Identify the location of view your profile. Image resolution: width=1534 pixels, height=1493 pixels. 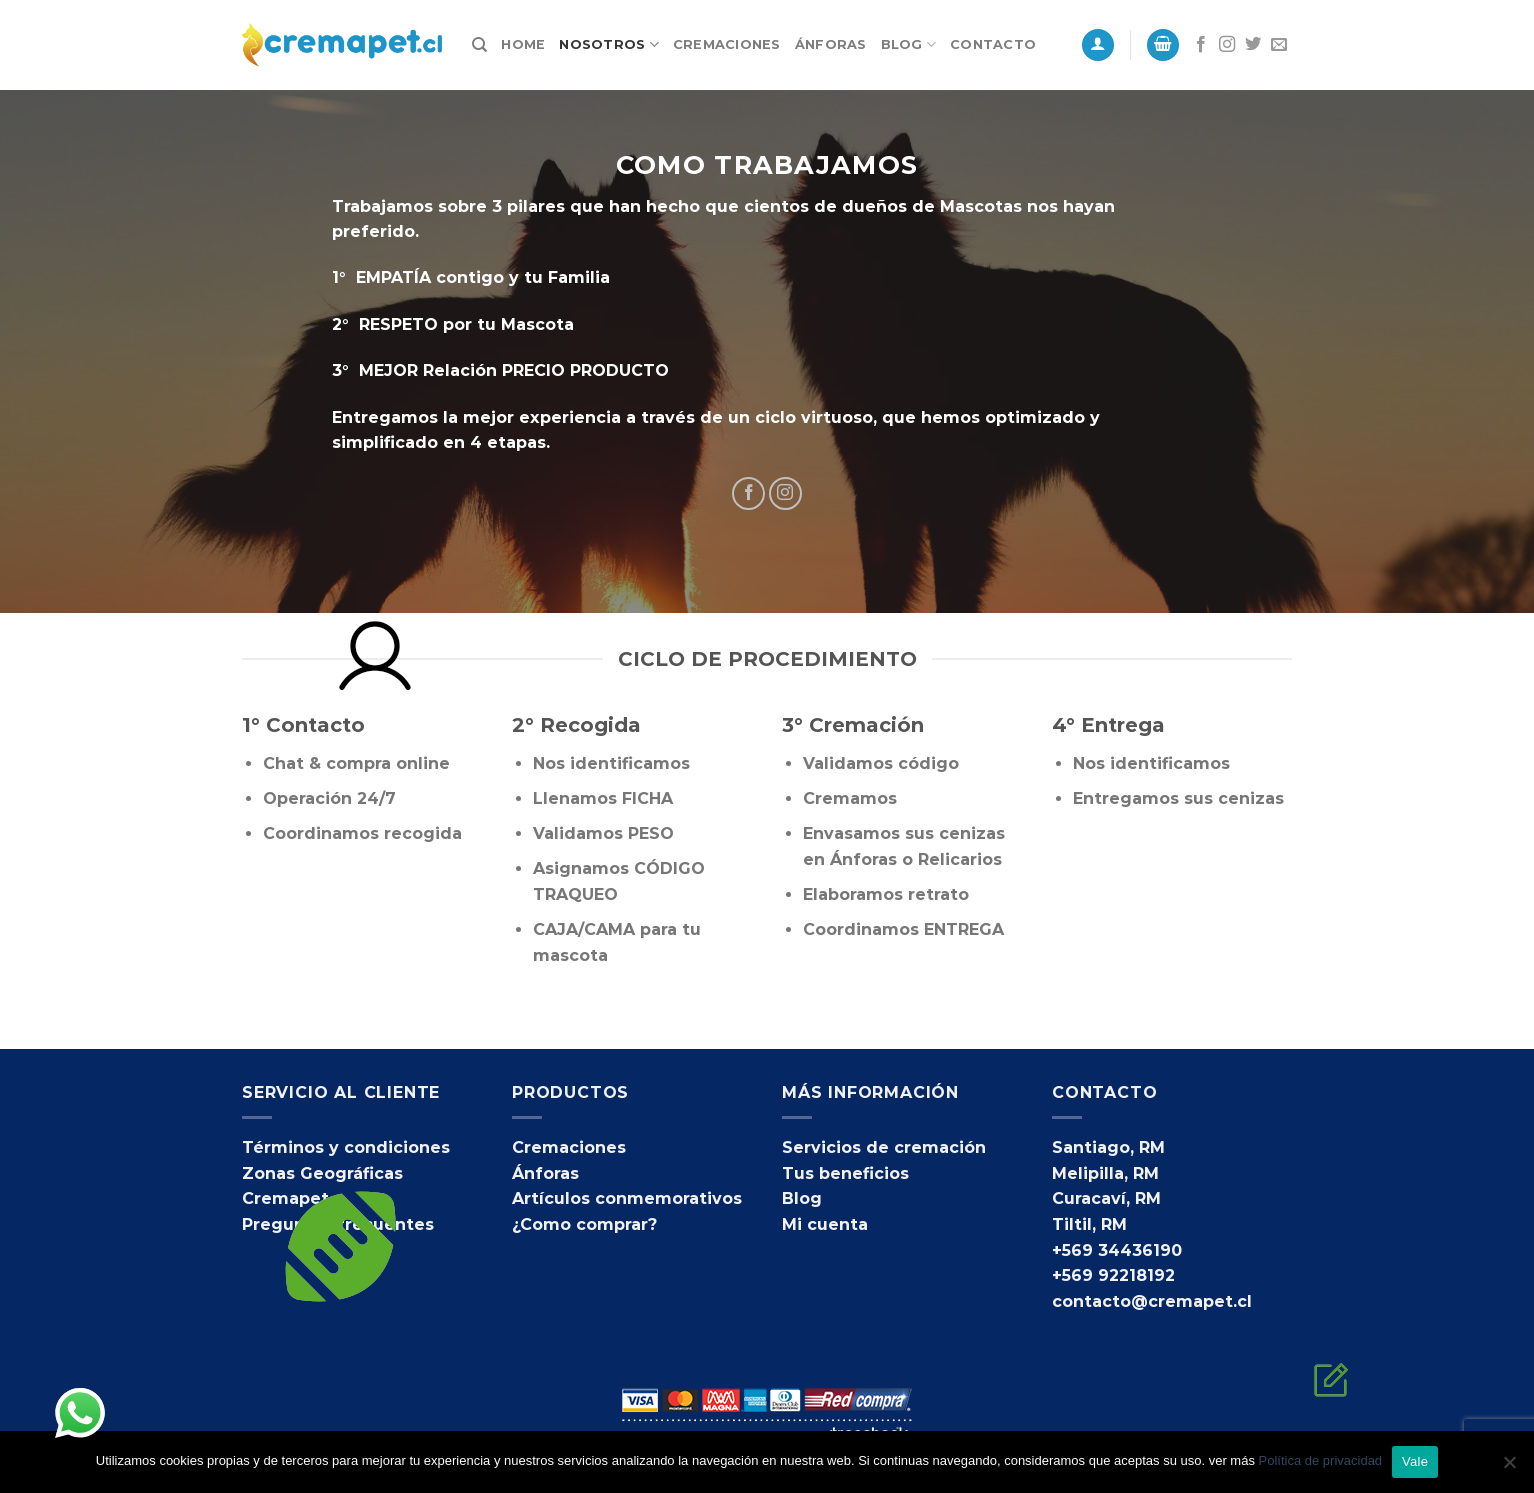
(375, 657).